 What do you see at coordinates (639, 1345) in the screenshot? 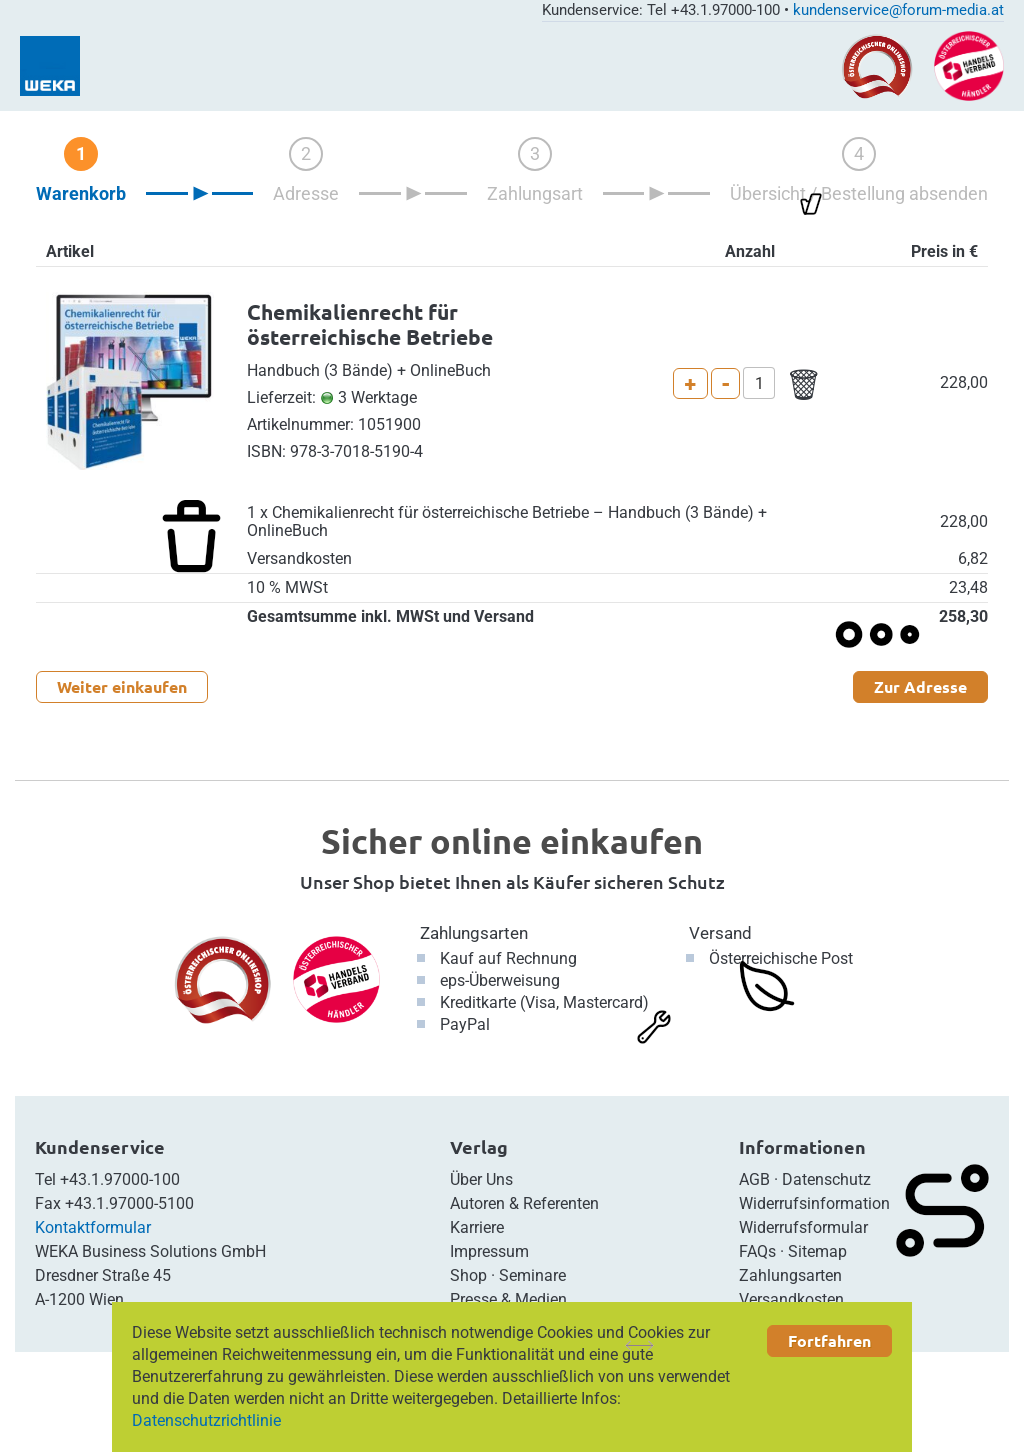
I see `resize element horizontally` at bounding box center [639, 1345].